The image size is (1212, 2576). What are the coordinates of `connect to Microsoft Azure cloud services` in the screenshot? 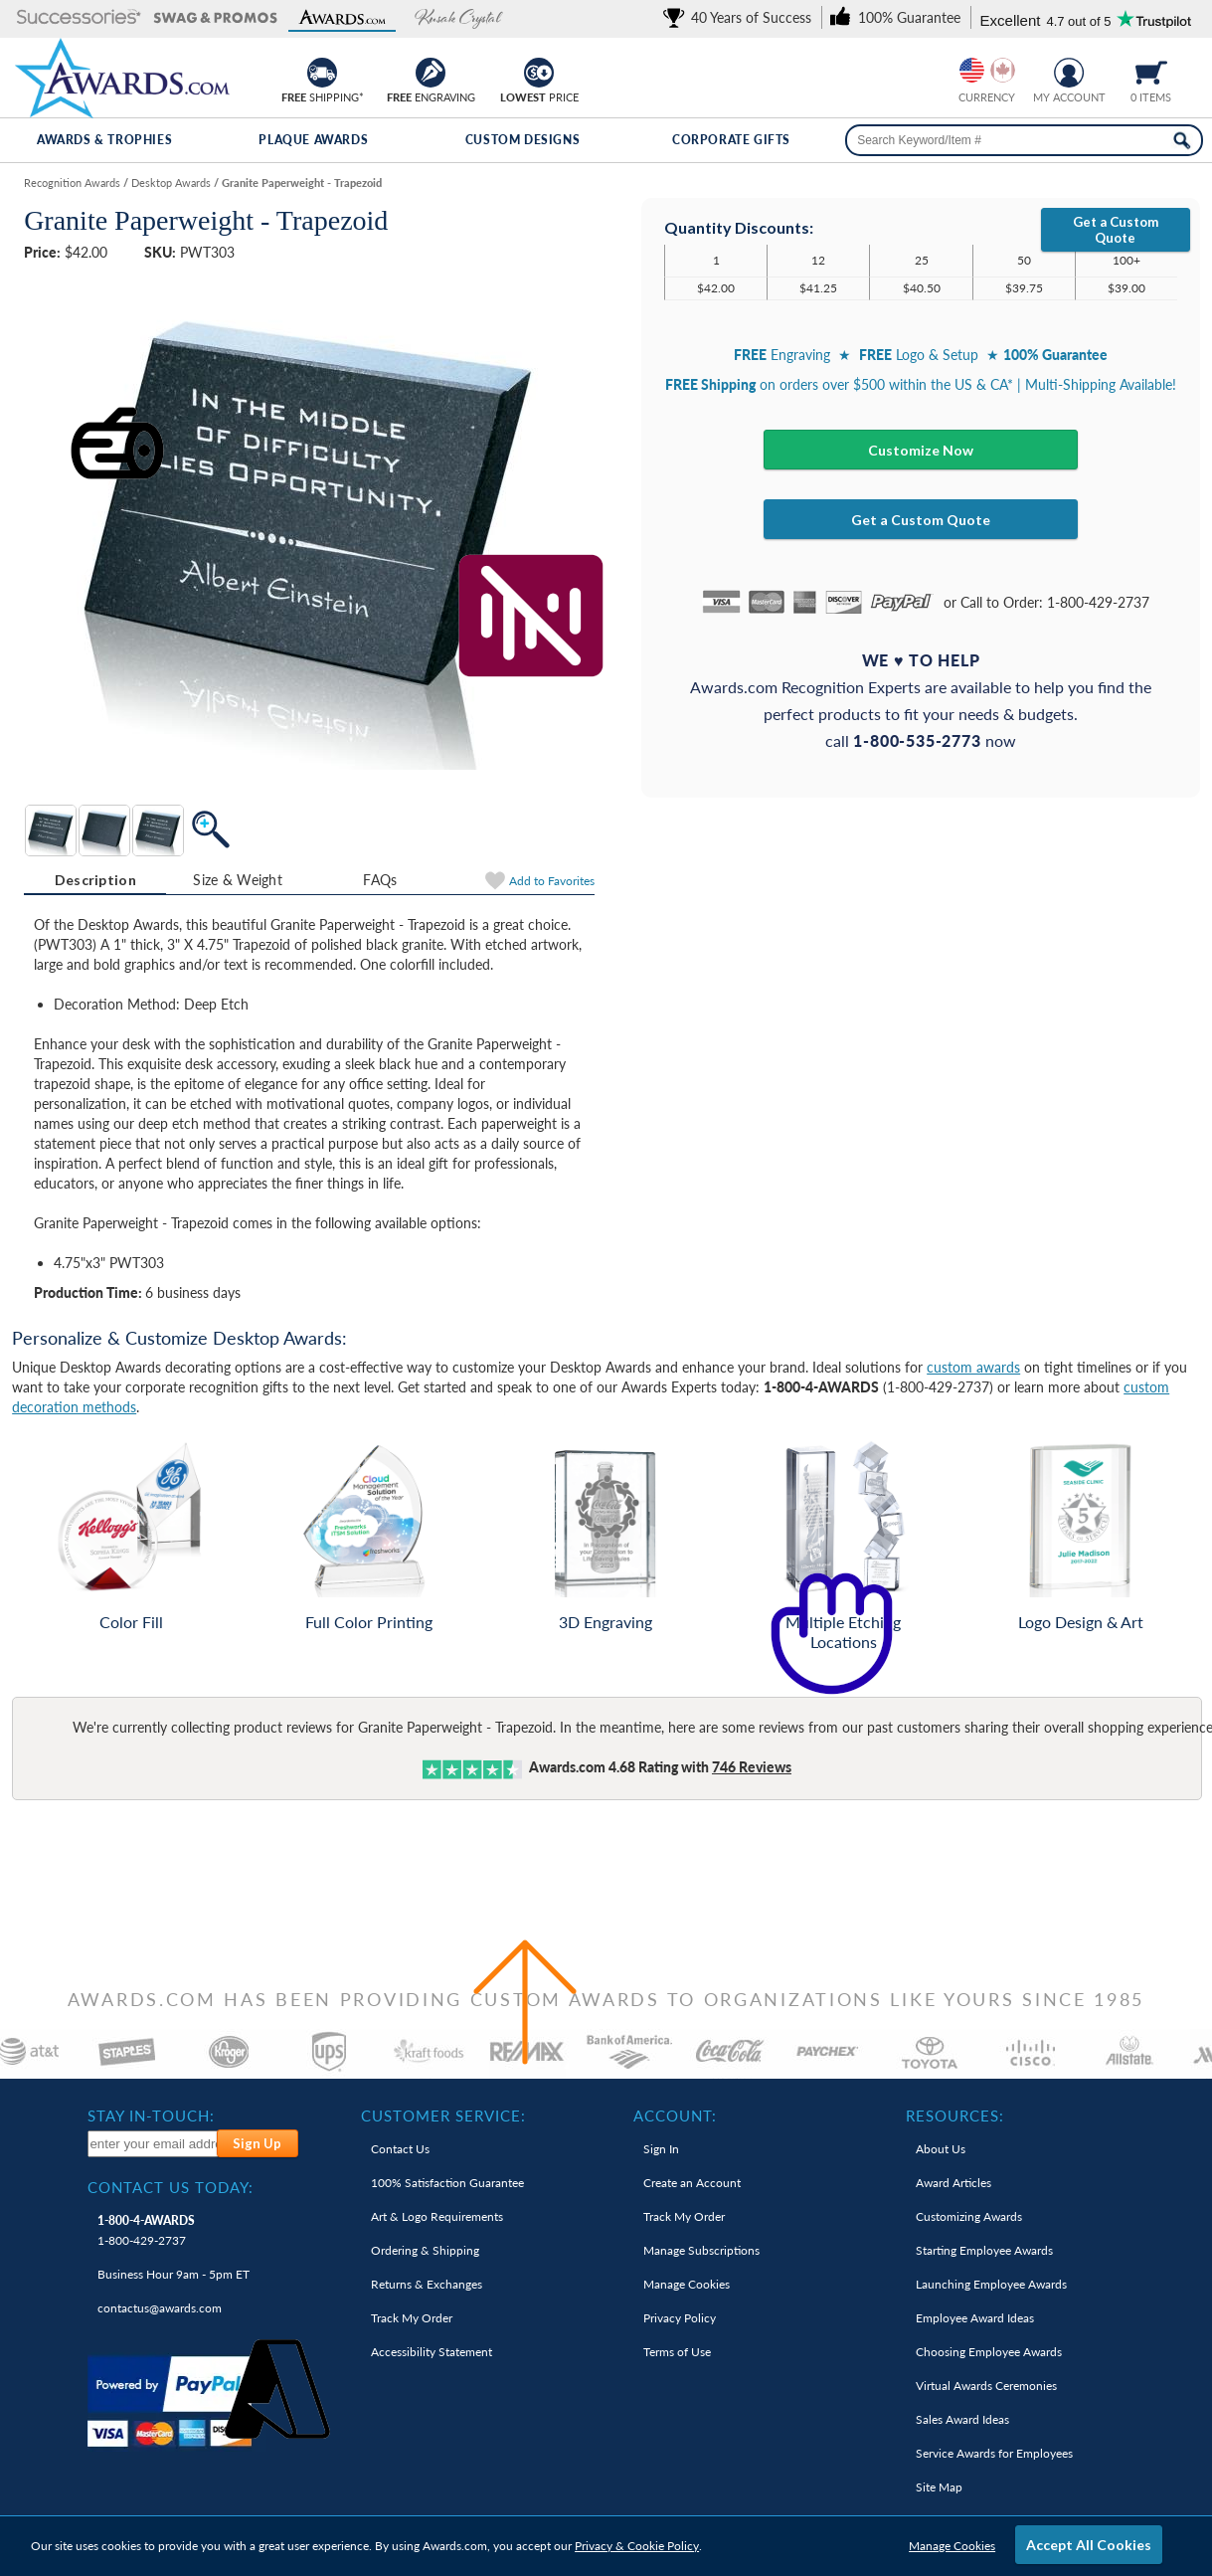 It's located at (277, 2389).